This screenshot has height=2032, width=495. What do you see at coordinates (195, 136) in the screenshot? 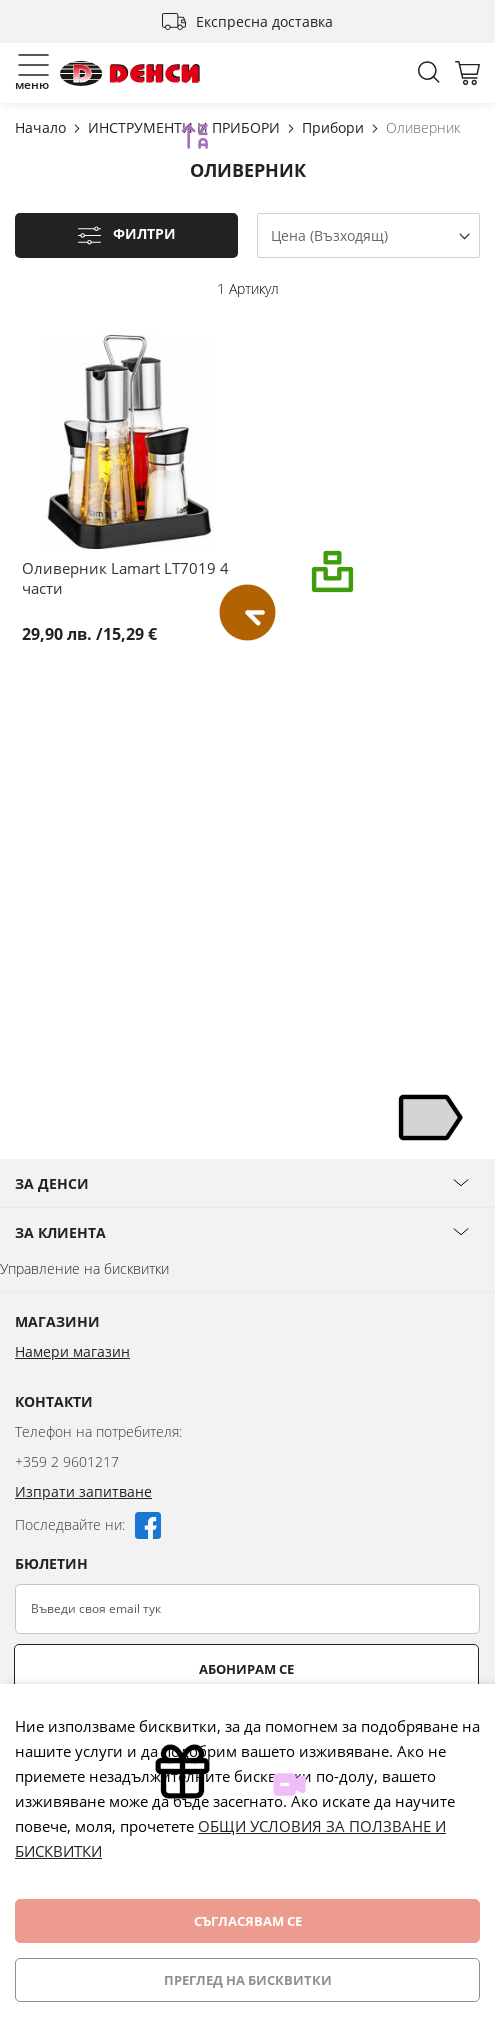
I see `sort items in reverse alphabetical order (Z to A)` at bounding box center [195, 136].